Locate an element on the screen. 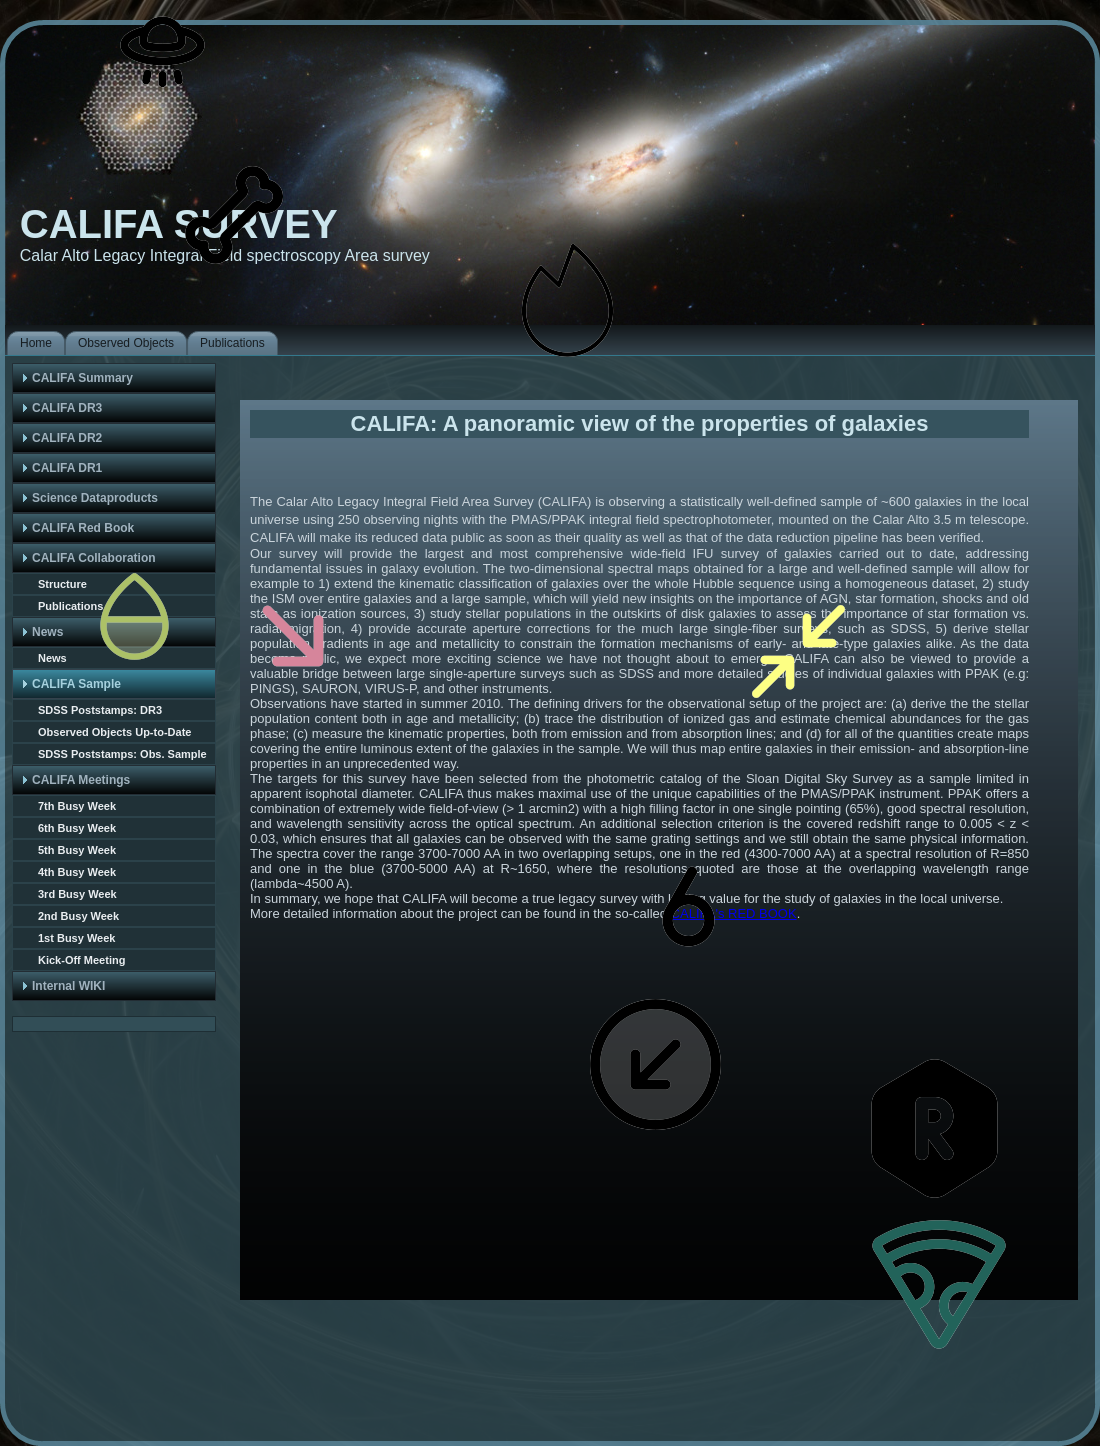 The height and width of the screenshot is (1446, 1100). indicates a restricted or rated content category is located at coordinates (934, 1128).